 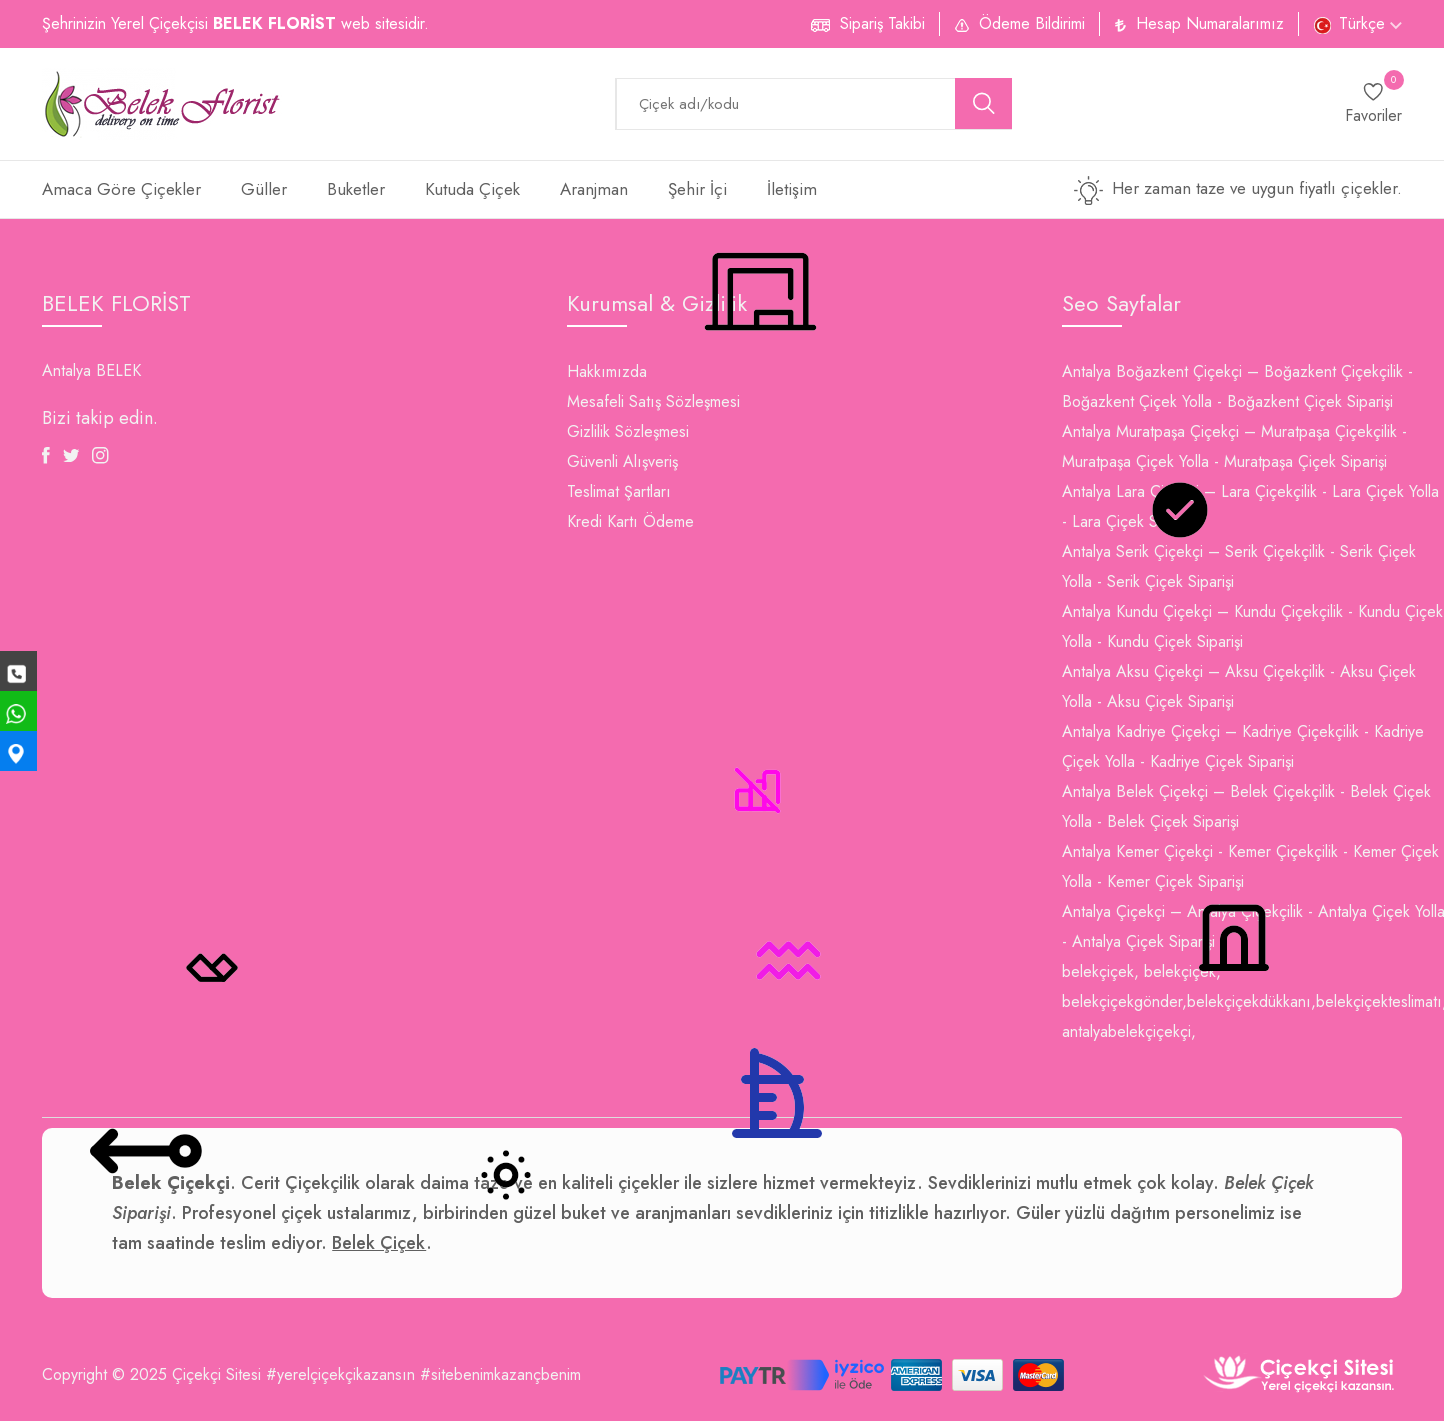 I want to click on view building or property details, so click(x=1234, y=936).